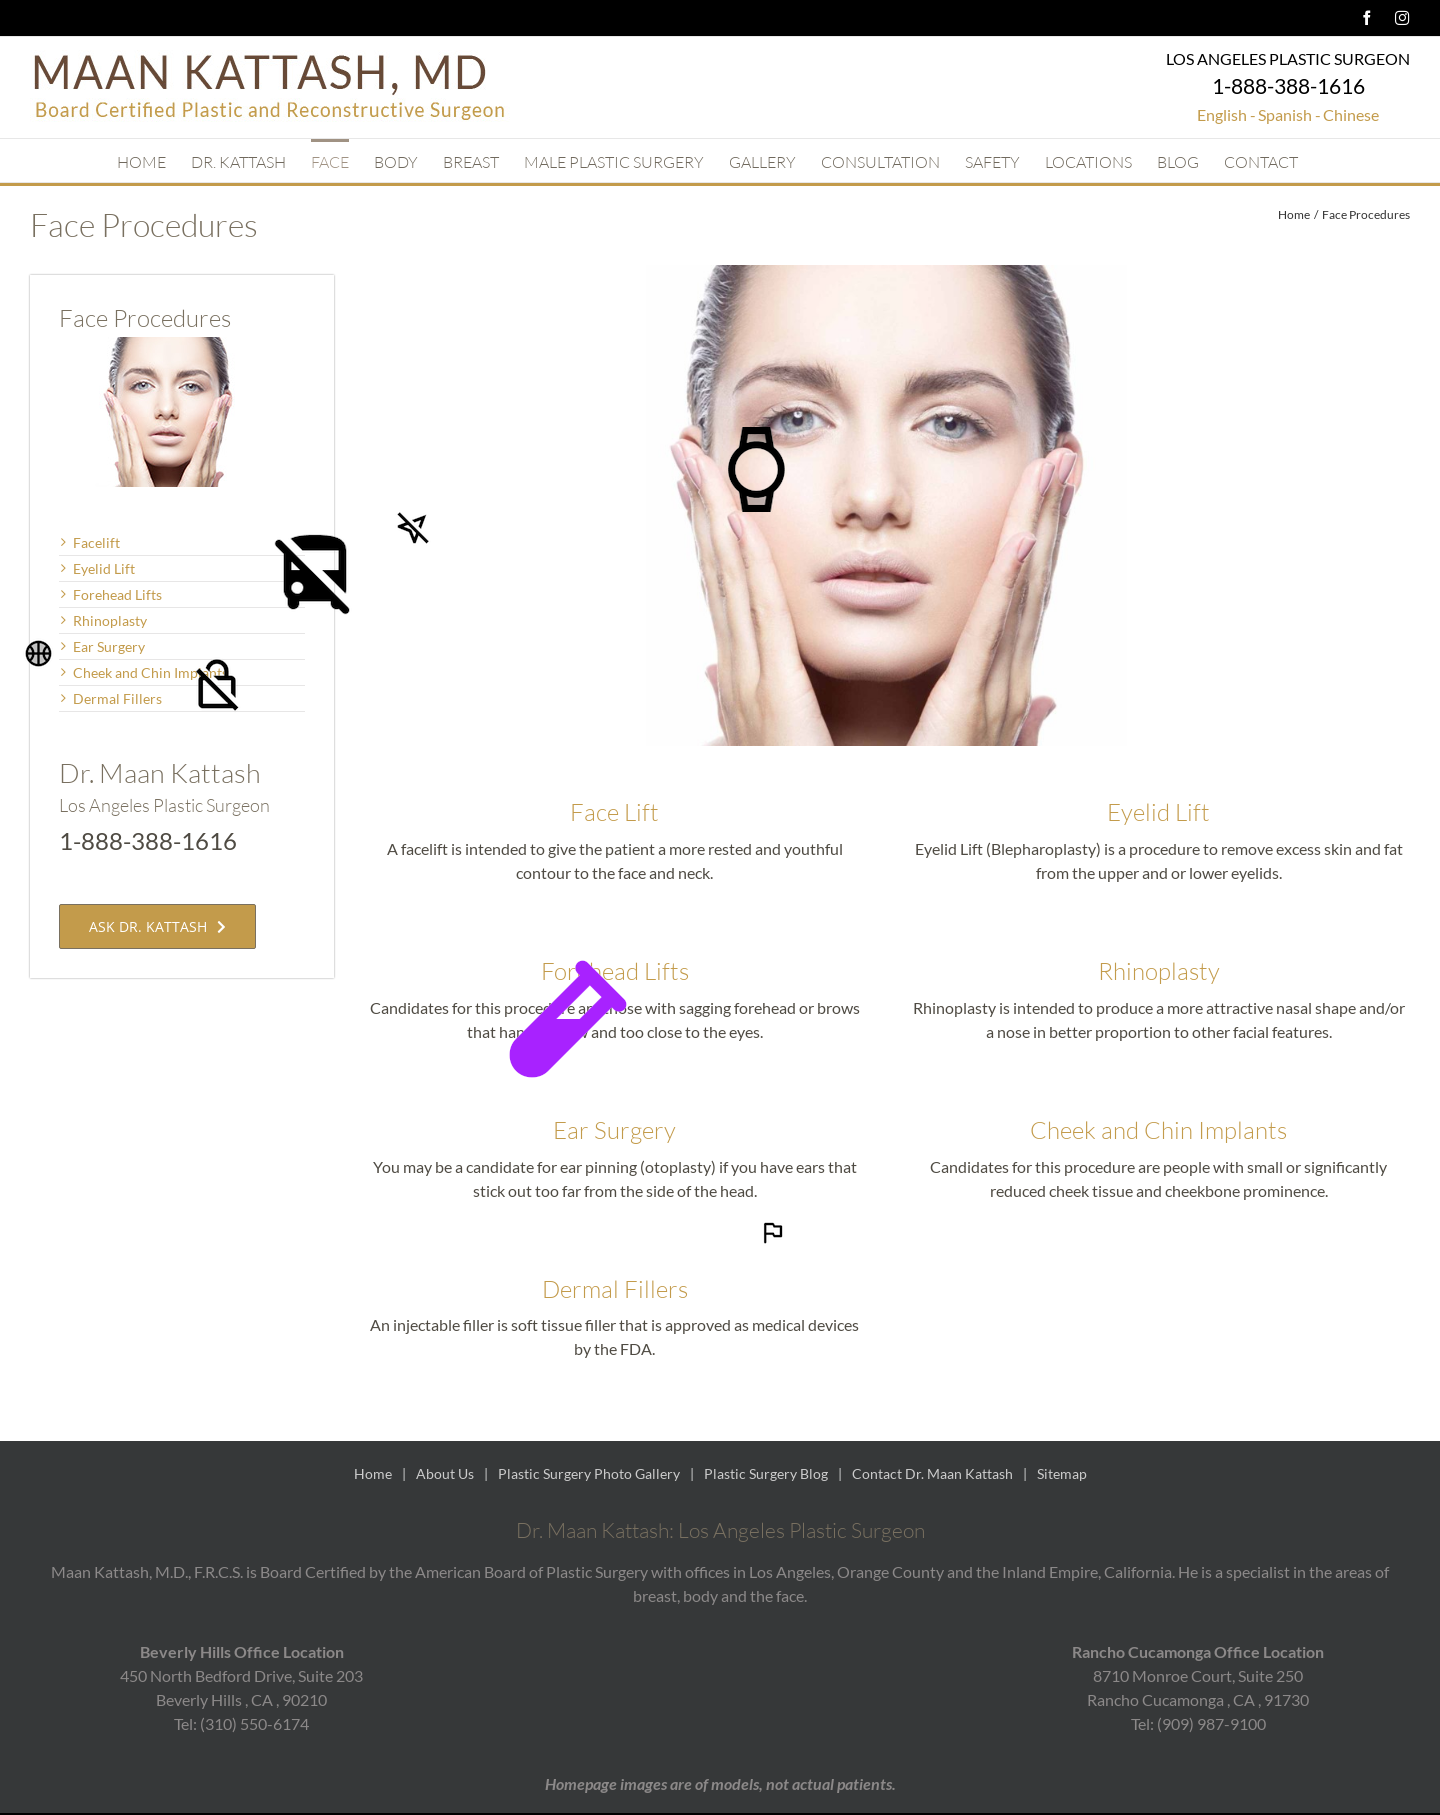  What do you see at coordinates (38, 653) in the screenshot?
I see `access basketball or sports content` at bounding box center [38, 653].